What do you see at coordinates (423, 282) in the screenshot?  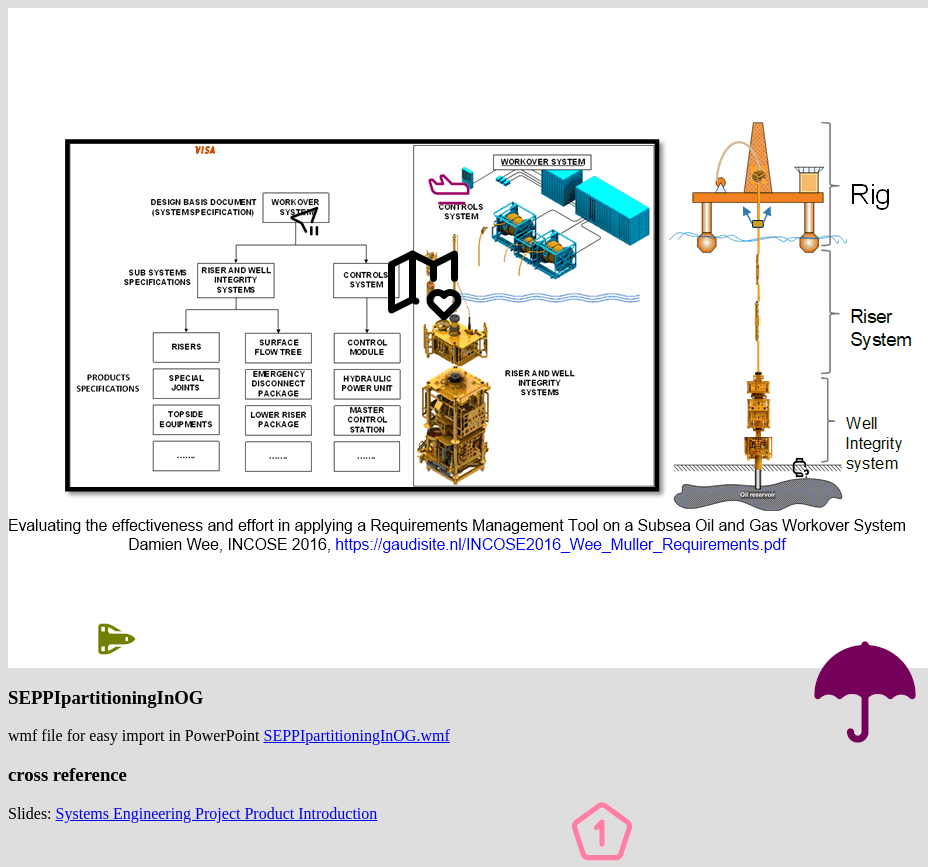 I see `view favorite locations on map` at bounding box center [423, 282].